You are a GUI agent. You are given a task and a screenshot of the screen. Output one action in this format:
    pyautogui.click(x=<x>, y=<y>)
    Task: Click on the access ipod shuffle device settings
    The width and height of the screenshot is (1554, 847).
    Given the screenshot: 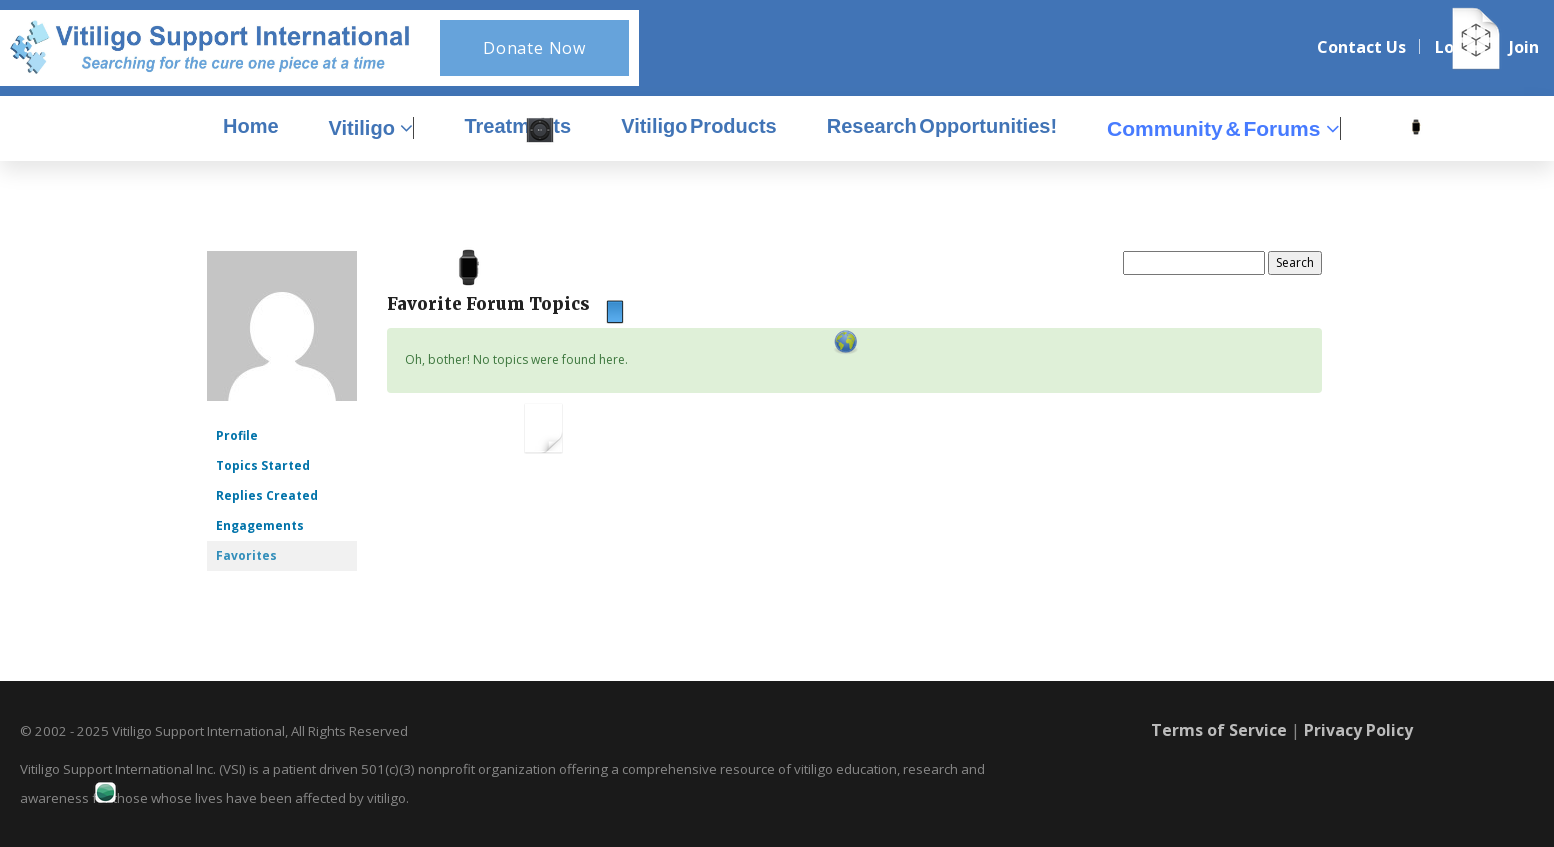 What is the action you would take?
    pyautogui.click(x=540, y=130)
    